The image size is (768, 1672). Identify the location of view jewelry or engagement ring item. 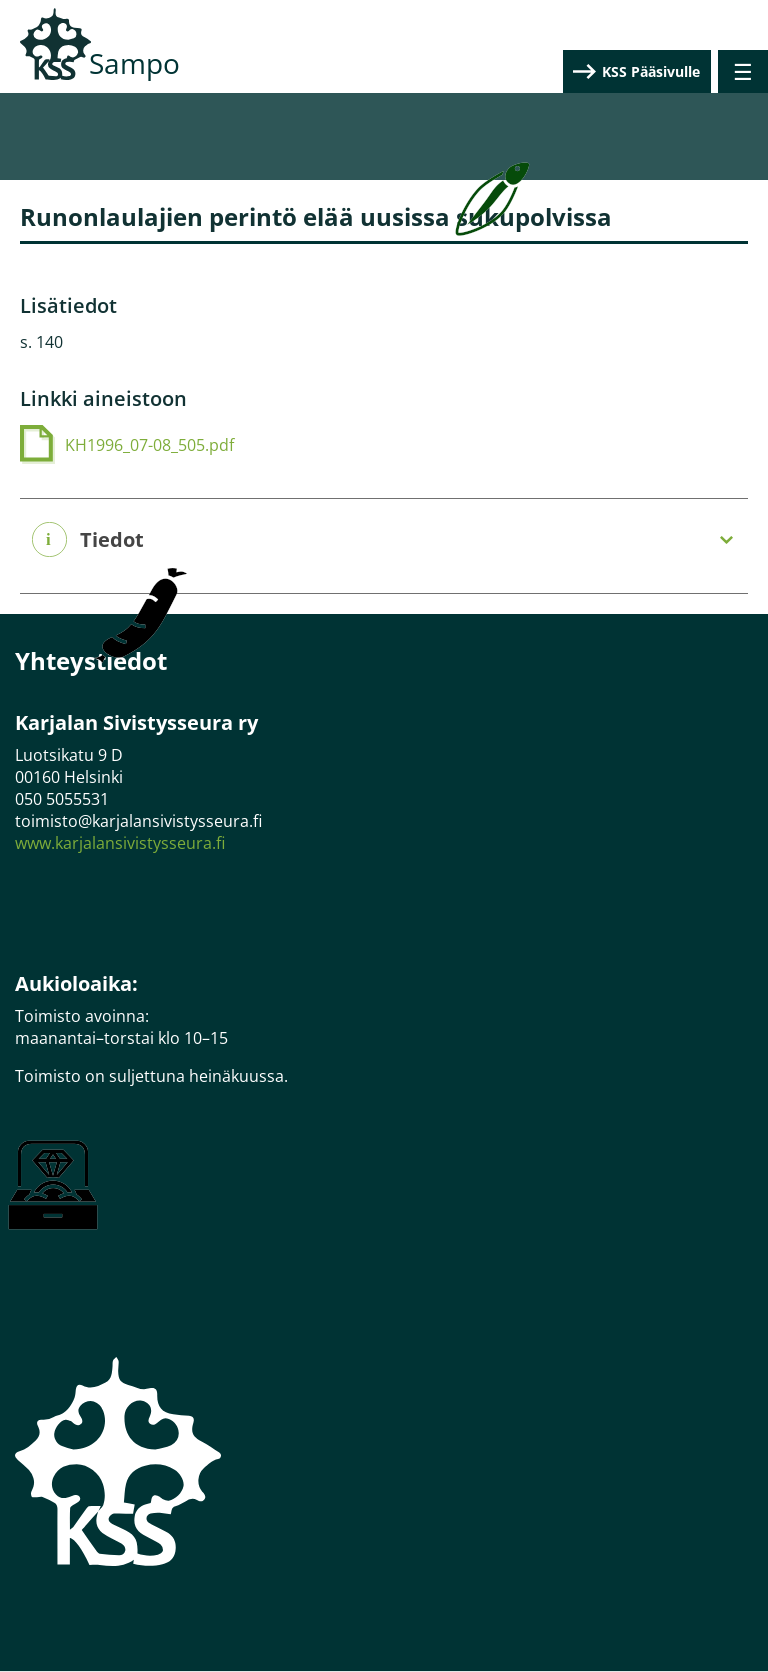
(53, 1185).